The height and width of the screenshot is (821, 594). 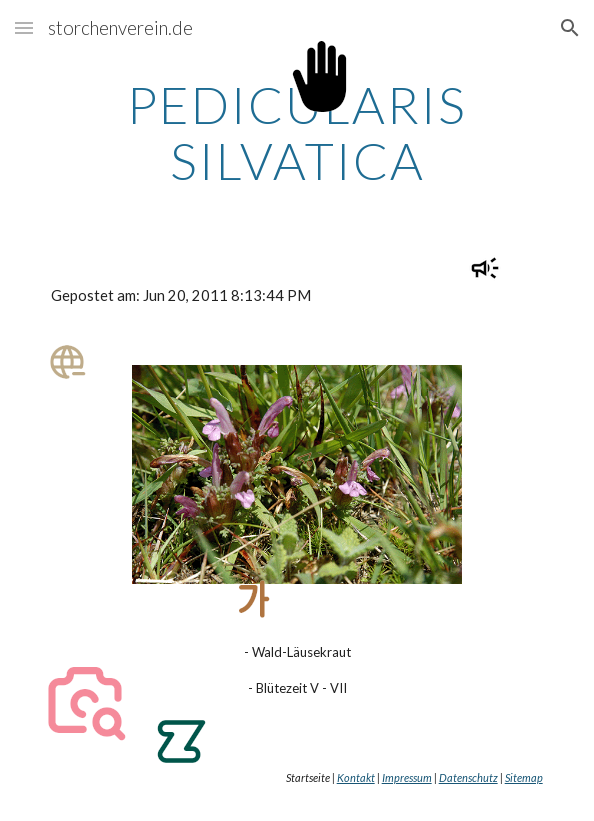 I want to click on switch to korean keyboard input, so click(x=253, y=599).